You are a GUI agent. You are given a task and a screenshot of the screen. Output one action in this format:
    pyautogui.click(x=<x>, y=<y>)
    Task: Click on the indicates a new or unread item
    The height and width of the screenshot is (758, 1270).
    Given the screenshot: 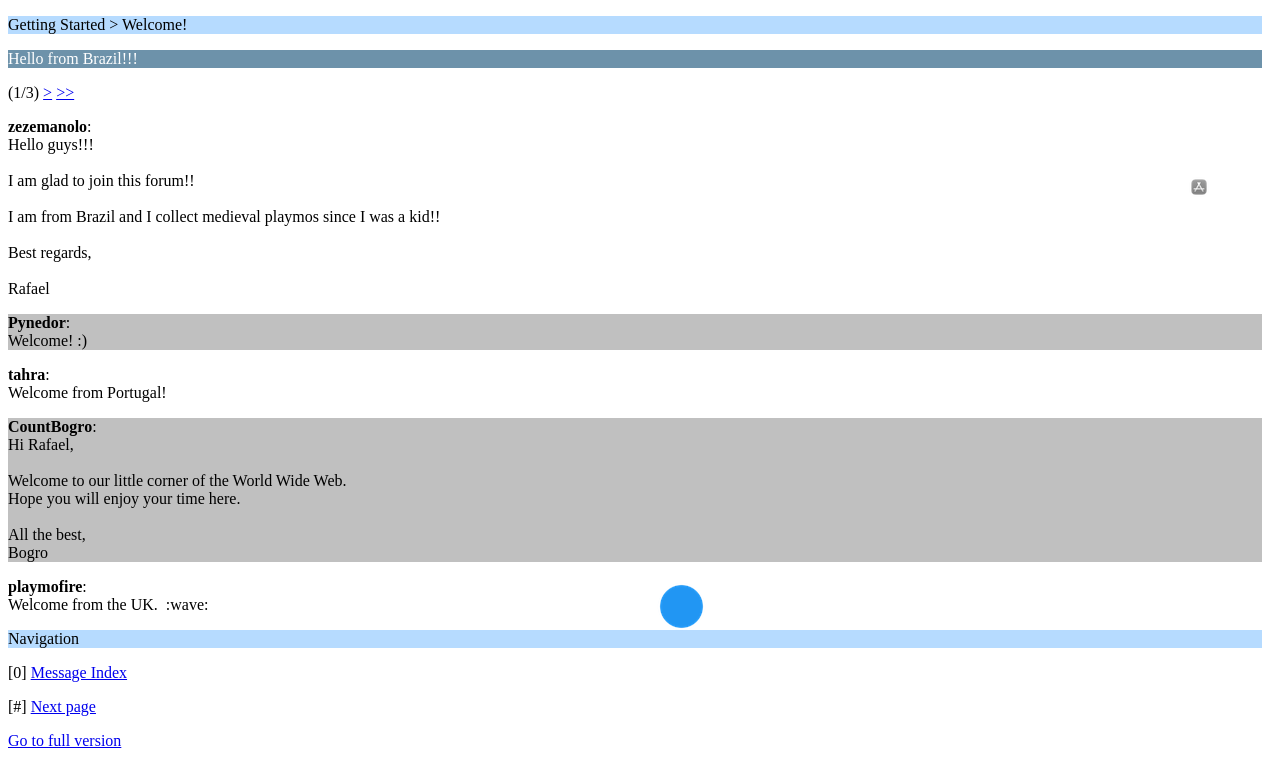 What is the action you would take?
    pyautogui.click(x=681, y=606)
    